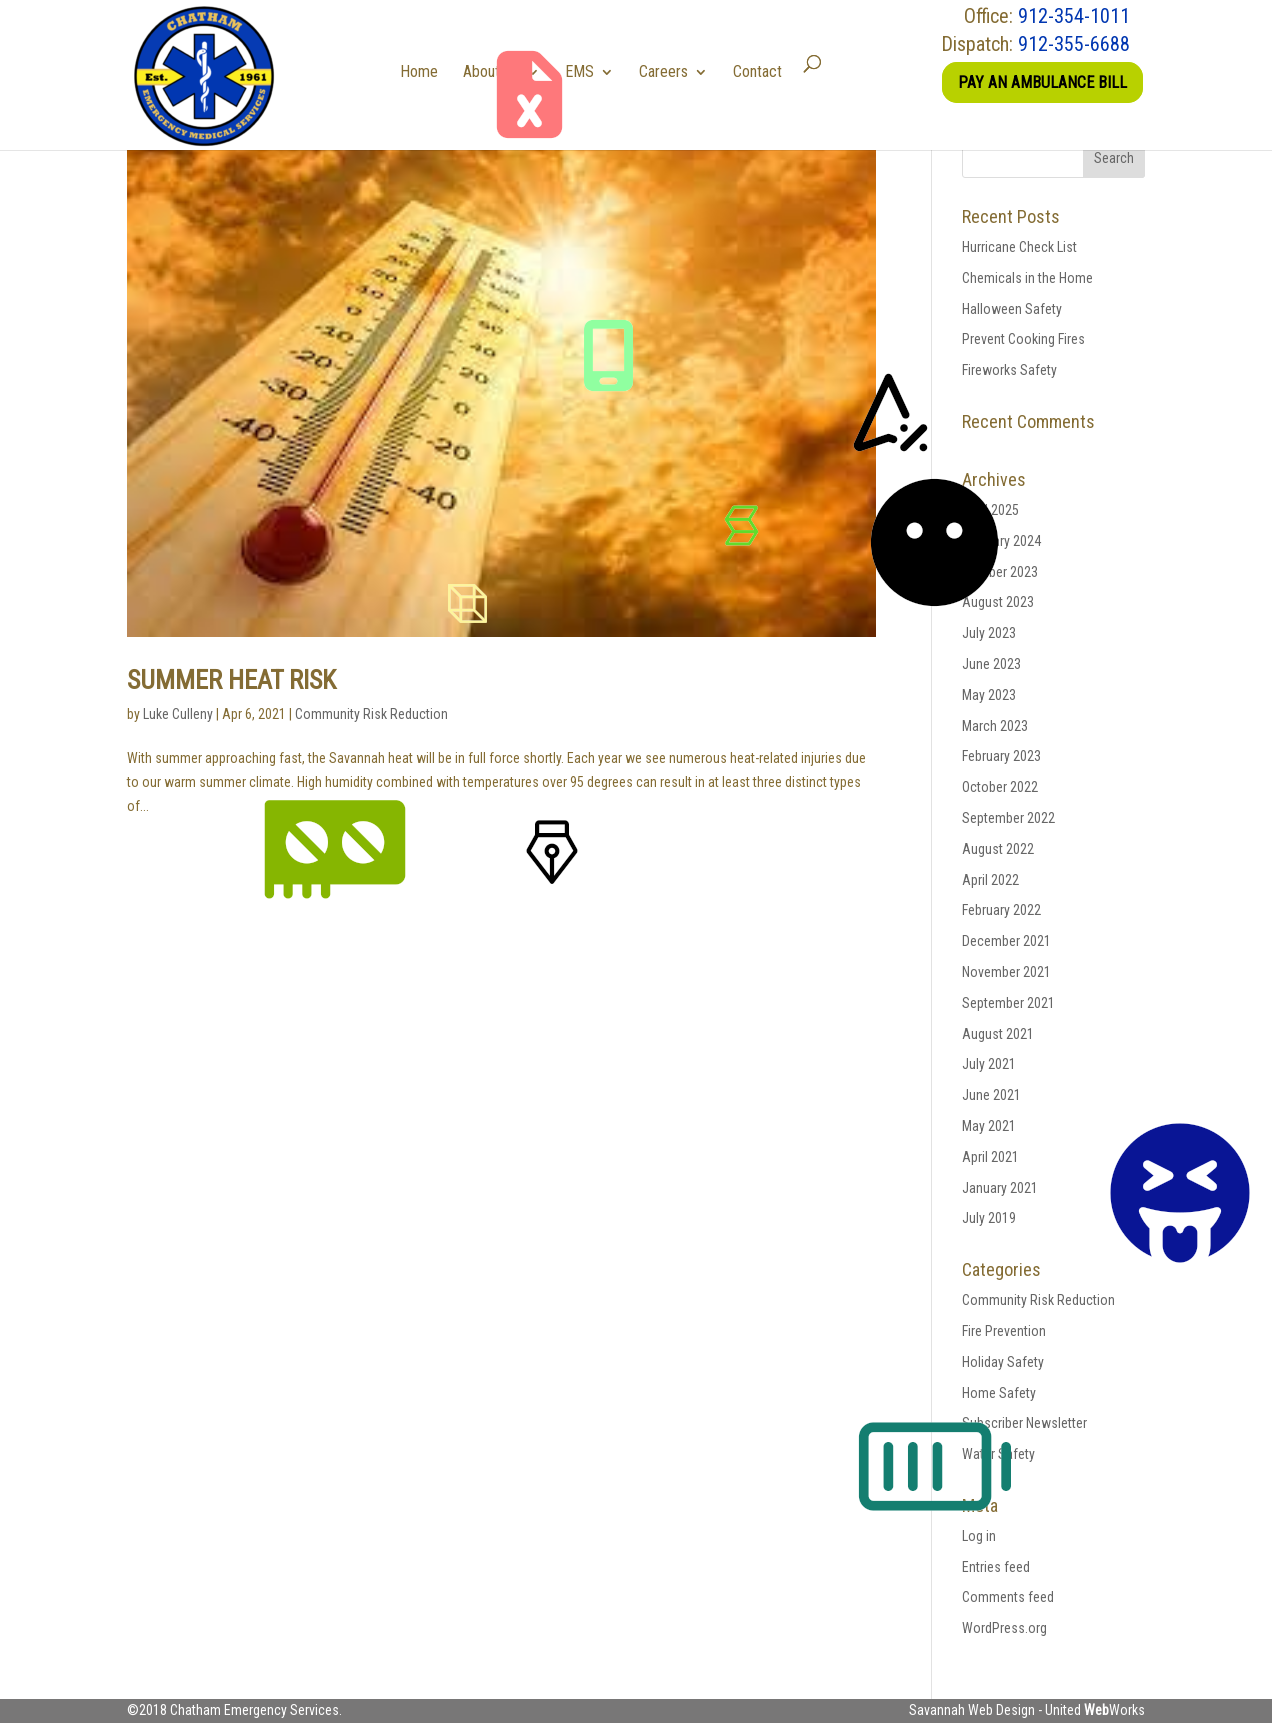 The width and height of the screenshot is (1272, 1723). I want to click on indicates neutral or no feedback given, so click(934, 542).